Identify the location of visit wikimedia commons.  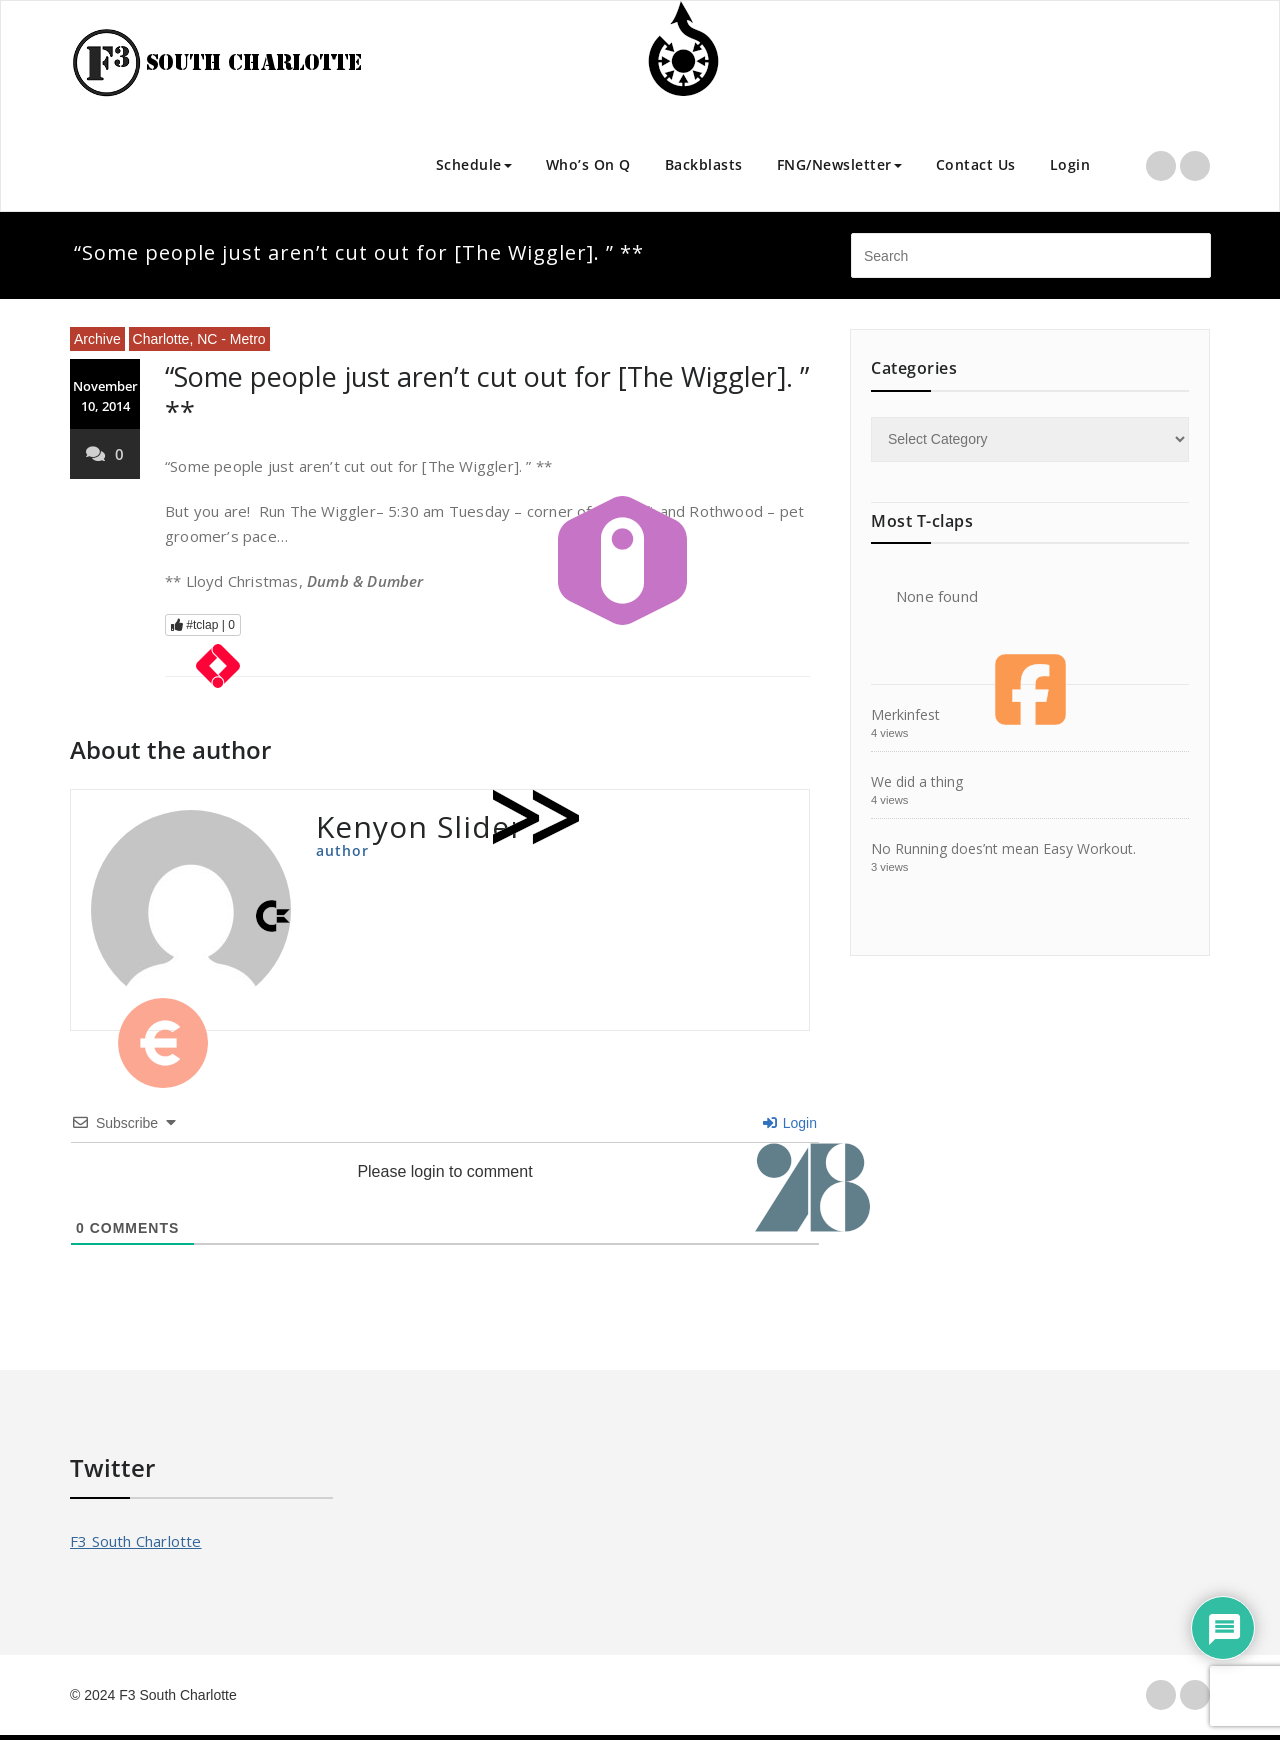
(683, 48).